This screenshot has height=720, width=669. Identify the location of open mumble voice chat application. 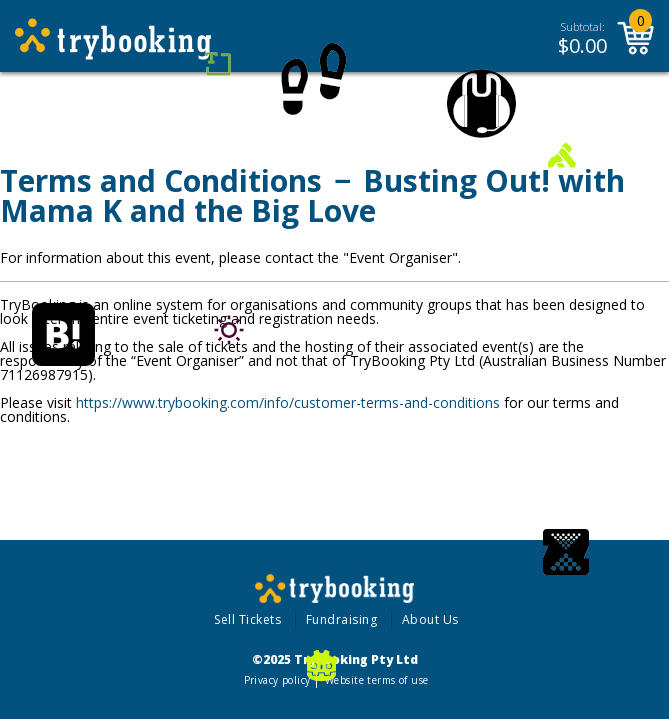
(481, 103).